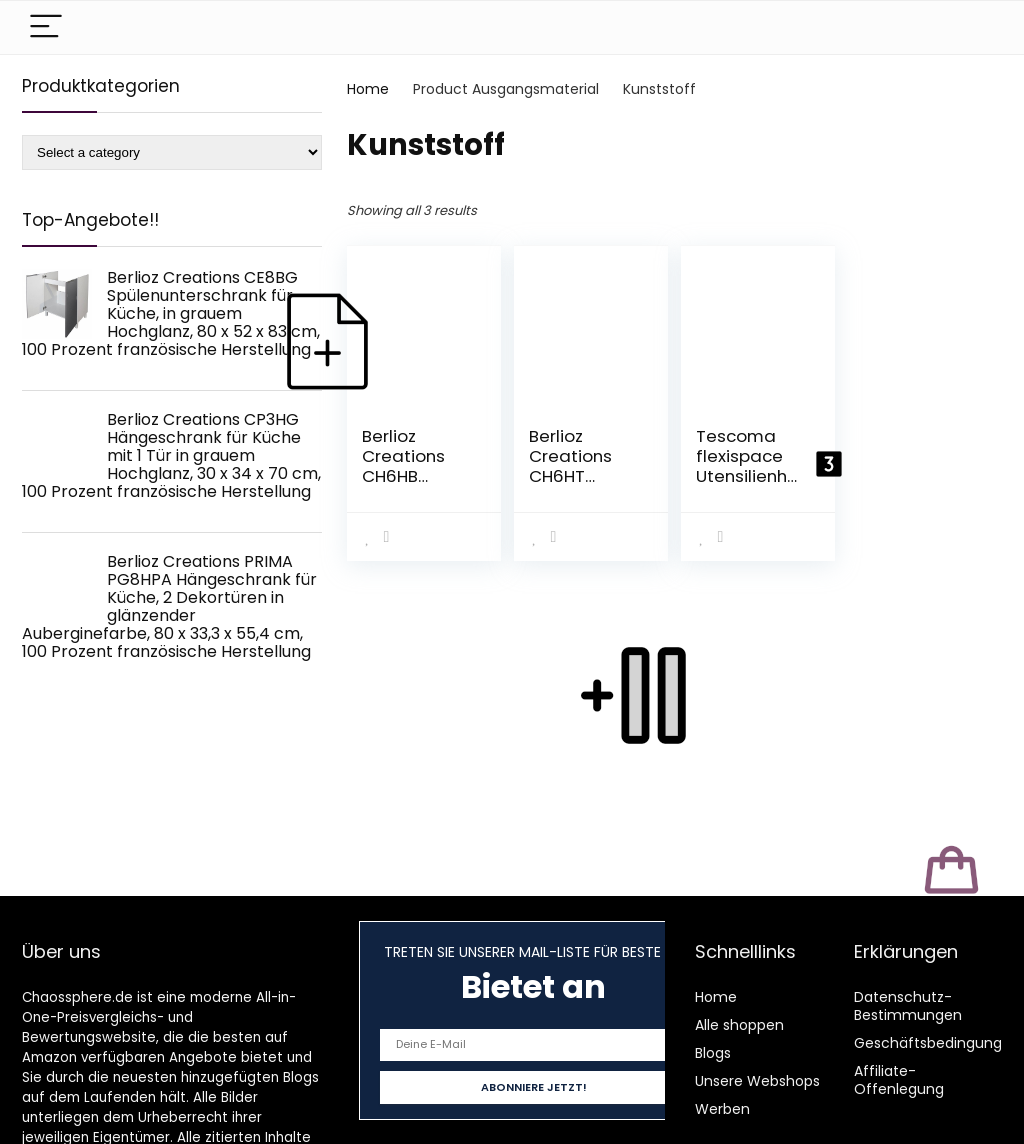 This screenshot has width=1024, height=1144. What do you see at coordinates (641, 695) in the screenshot?
I see `add a new column to the left` at bounding box center [641, 695].